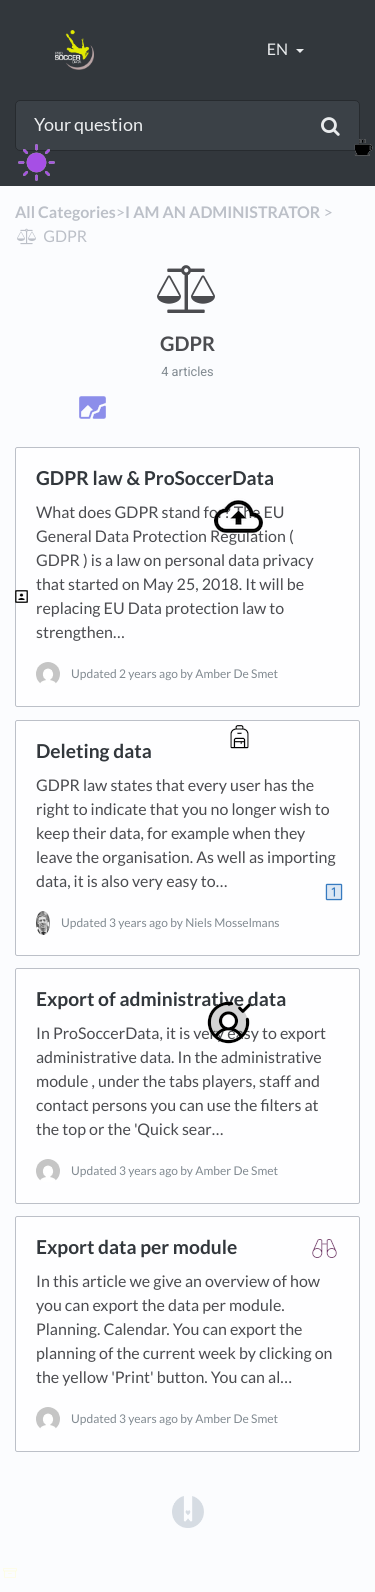 The height and width of the screenshot is (1592, 375). I want to click on upload file to cloud storage, so click(238, 516).